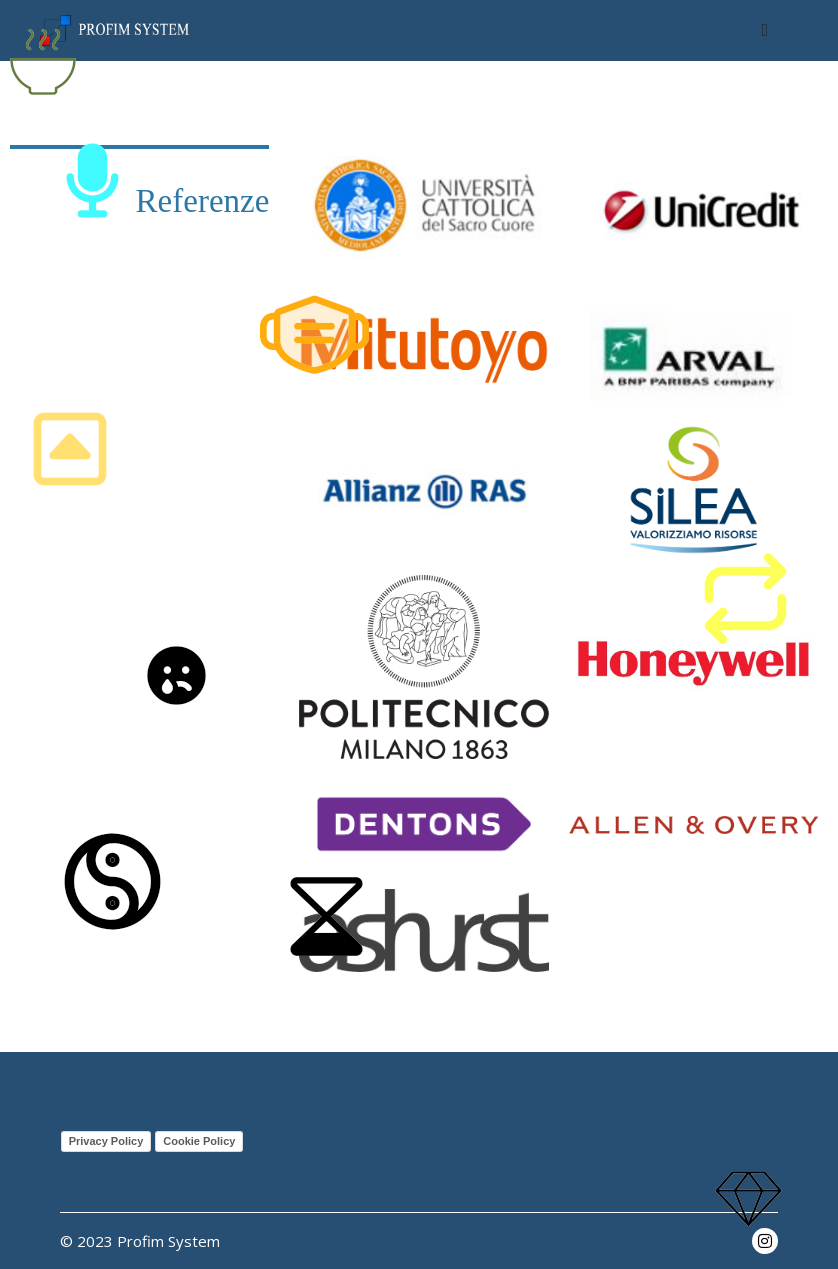  I want to click on open sketch design app, so click(748, 1197).